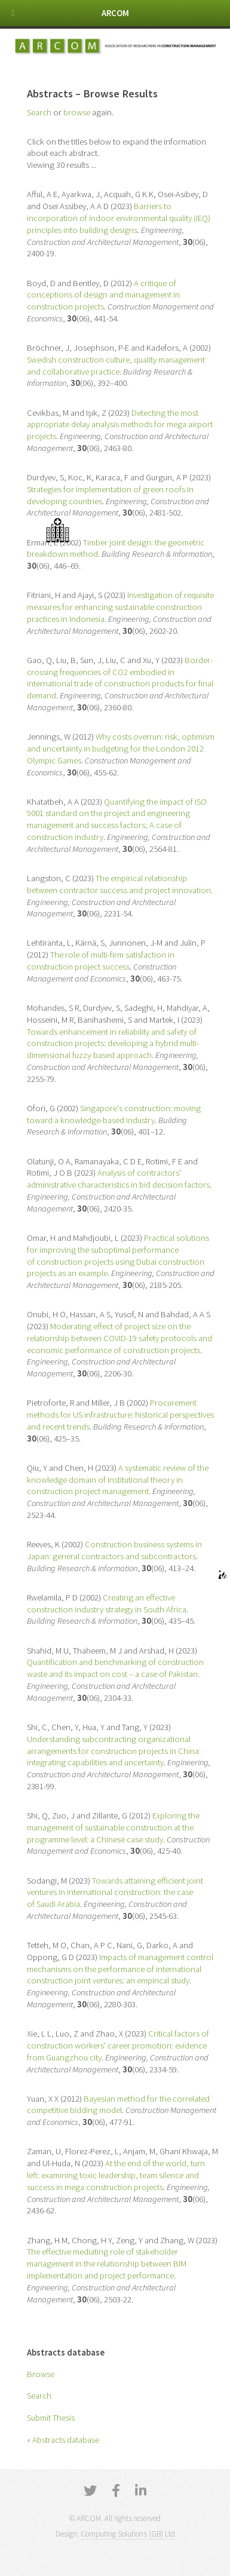 This screenshot has height=2576, width=230. What do you see at coordinates (57, 530) in the screenshot?
I see `find nearby hospitals or medical facilities` at bounding box center [57, 530].